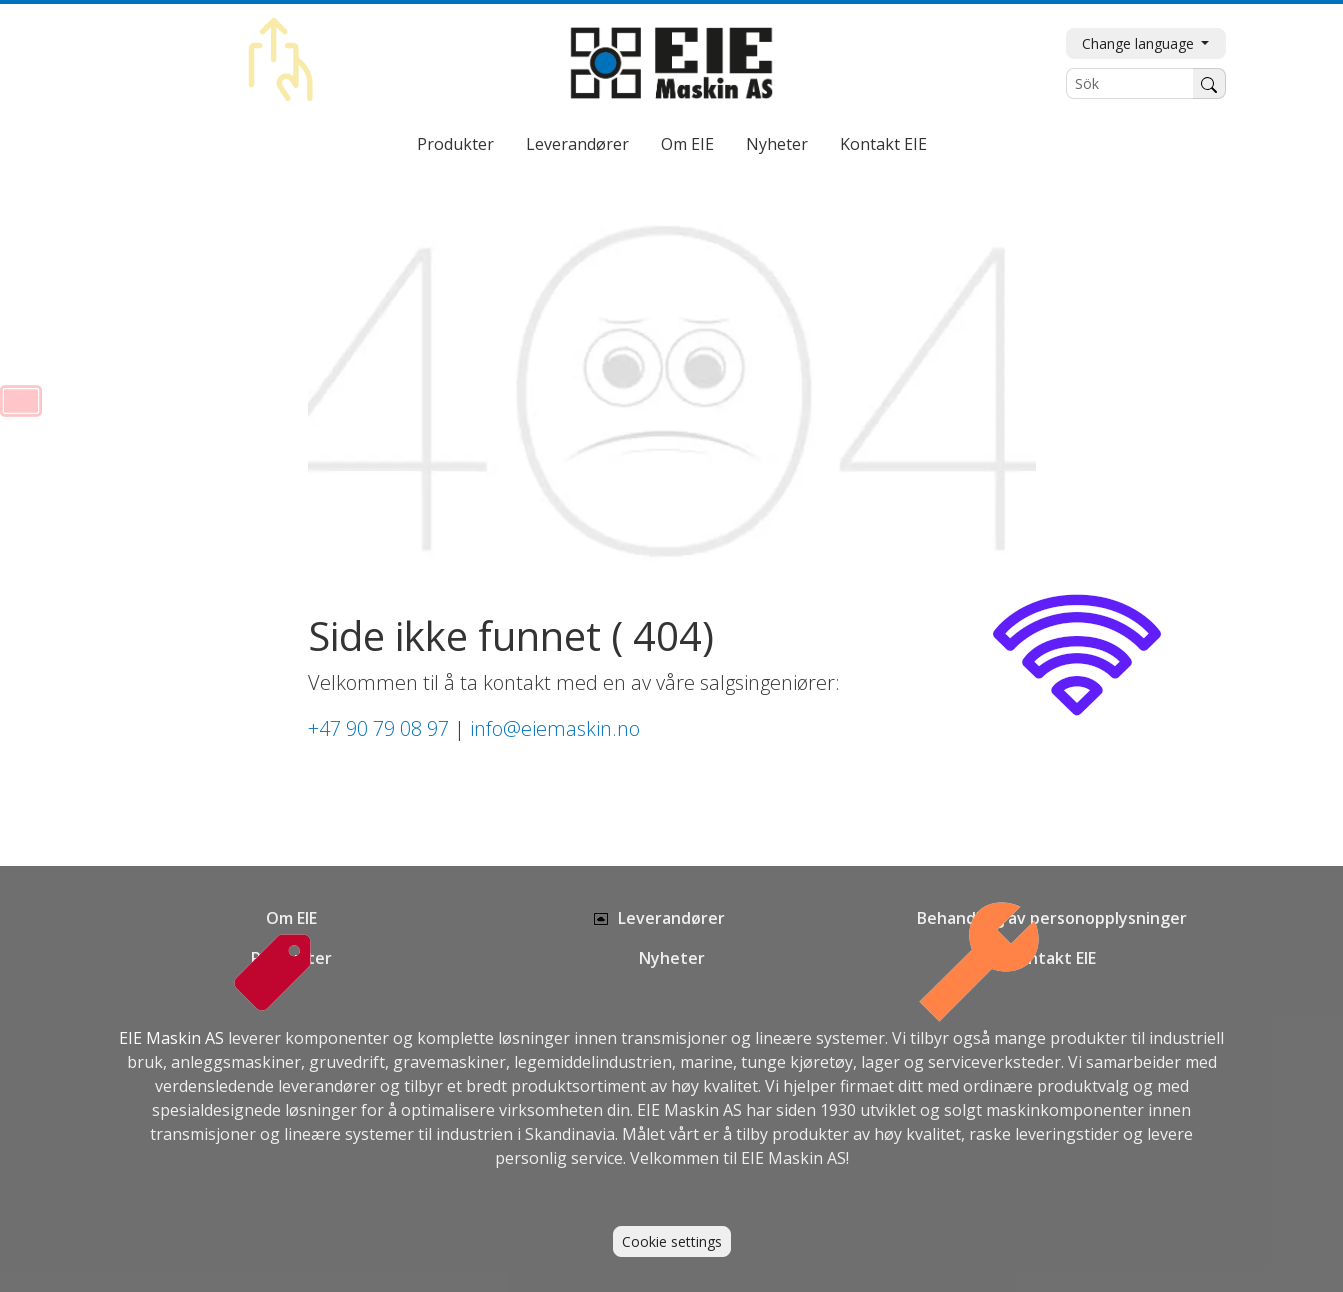 This screenshot has width=1343, height=1292. I want to click on access build or configuration settings, so click(979, 962).